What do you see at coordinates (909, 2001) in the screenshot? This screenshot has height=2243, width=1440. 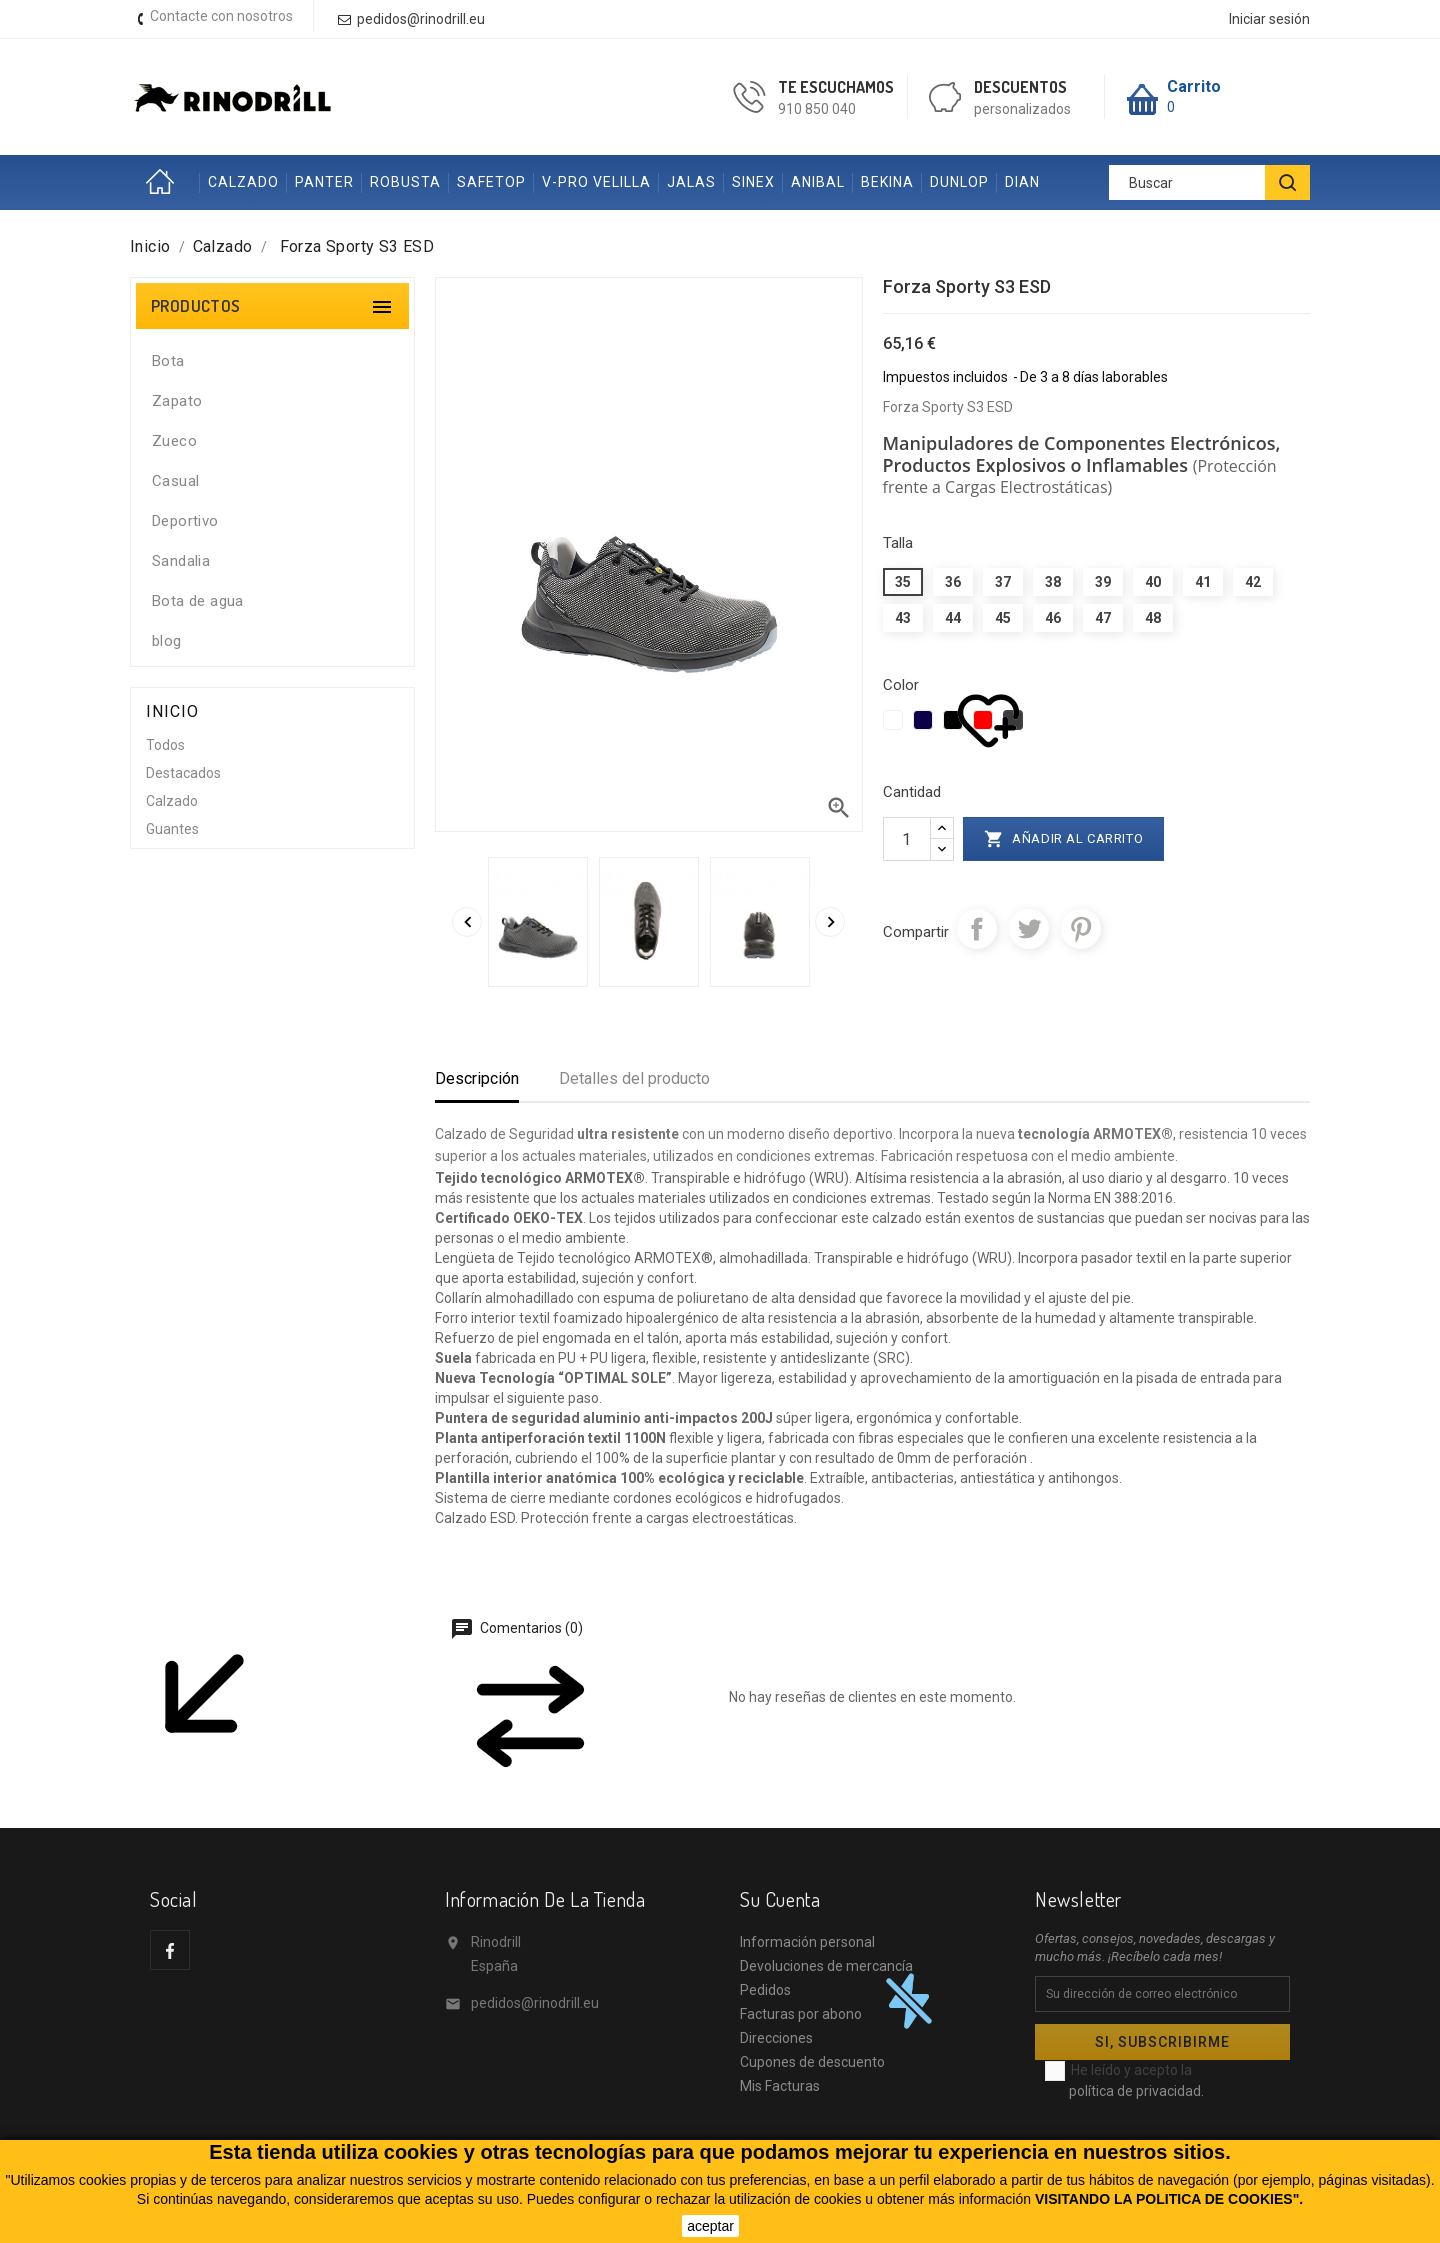 I see `disable camera flash` at bounding box center [909, 2001].